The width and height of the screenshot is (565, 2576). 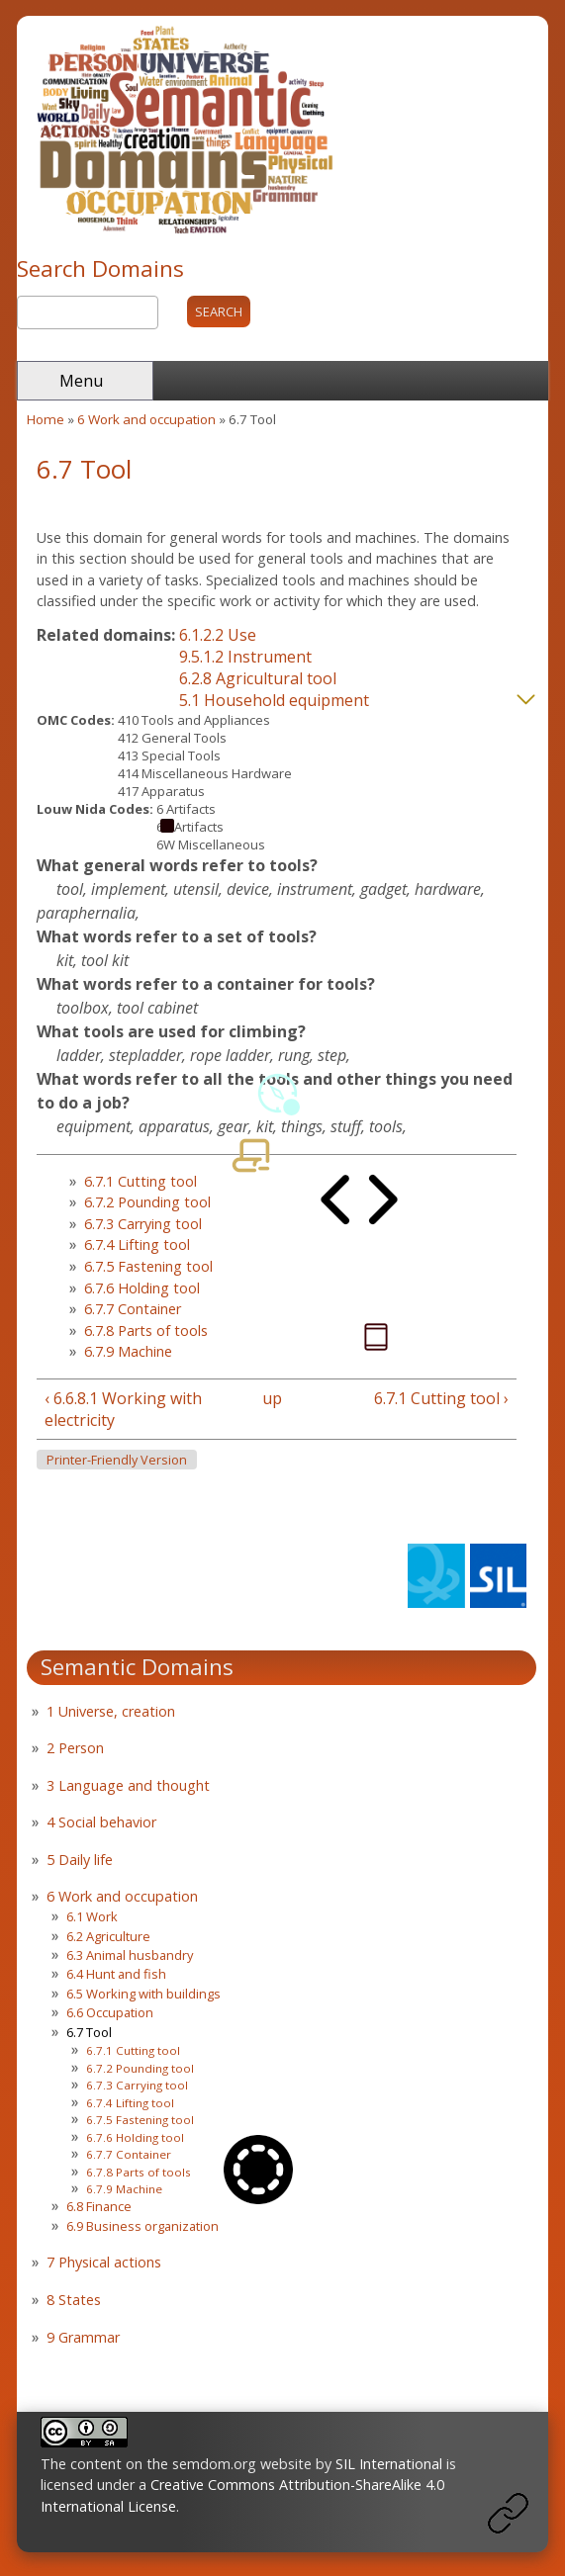 What do you see at coordinates (258, 2170) in the screenshot?
I see `draft issue in your activity feed` at bounding box center [258, 2170].